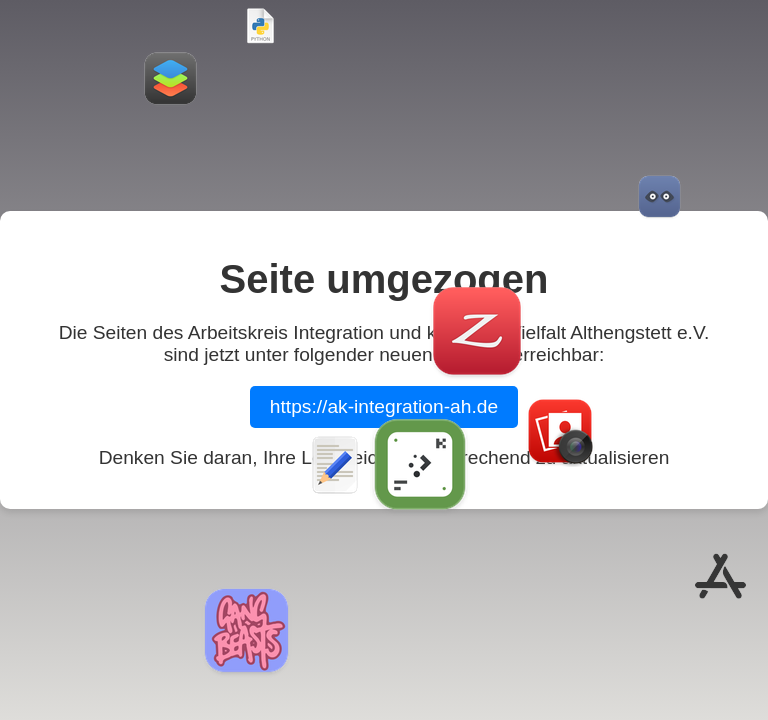 Image resolution: width=768 pixels, height=720 pixels. What do you see at coordinates (246, 630) in the screenshot?
I see `launch Gang Beasts game` at bounding box center [246, 630].